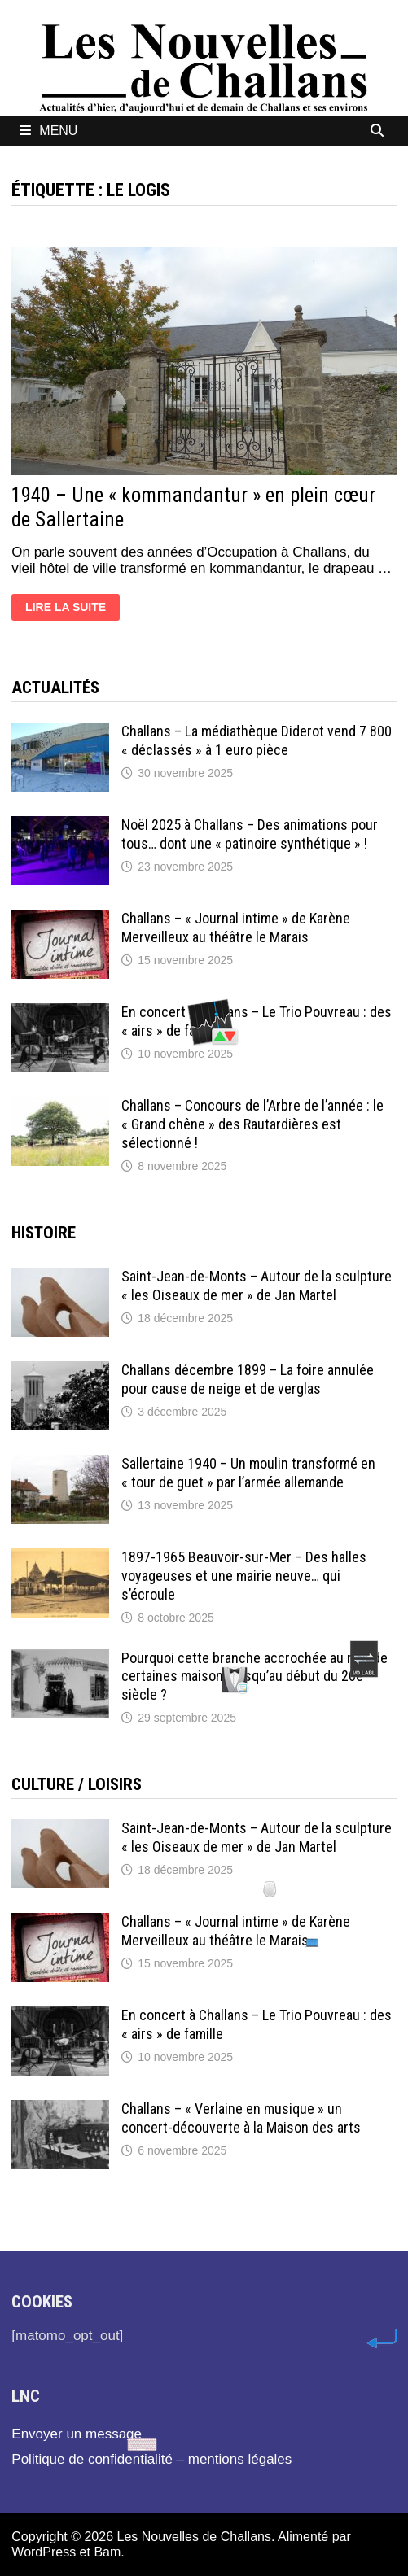 Image resolution: width=408 pixels, height=2576 pixels. What do you see at coordinates (213, 1022) in the screenshot?
I see `access stocks preferences or settings` at bounding box center [213, 1022].